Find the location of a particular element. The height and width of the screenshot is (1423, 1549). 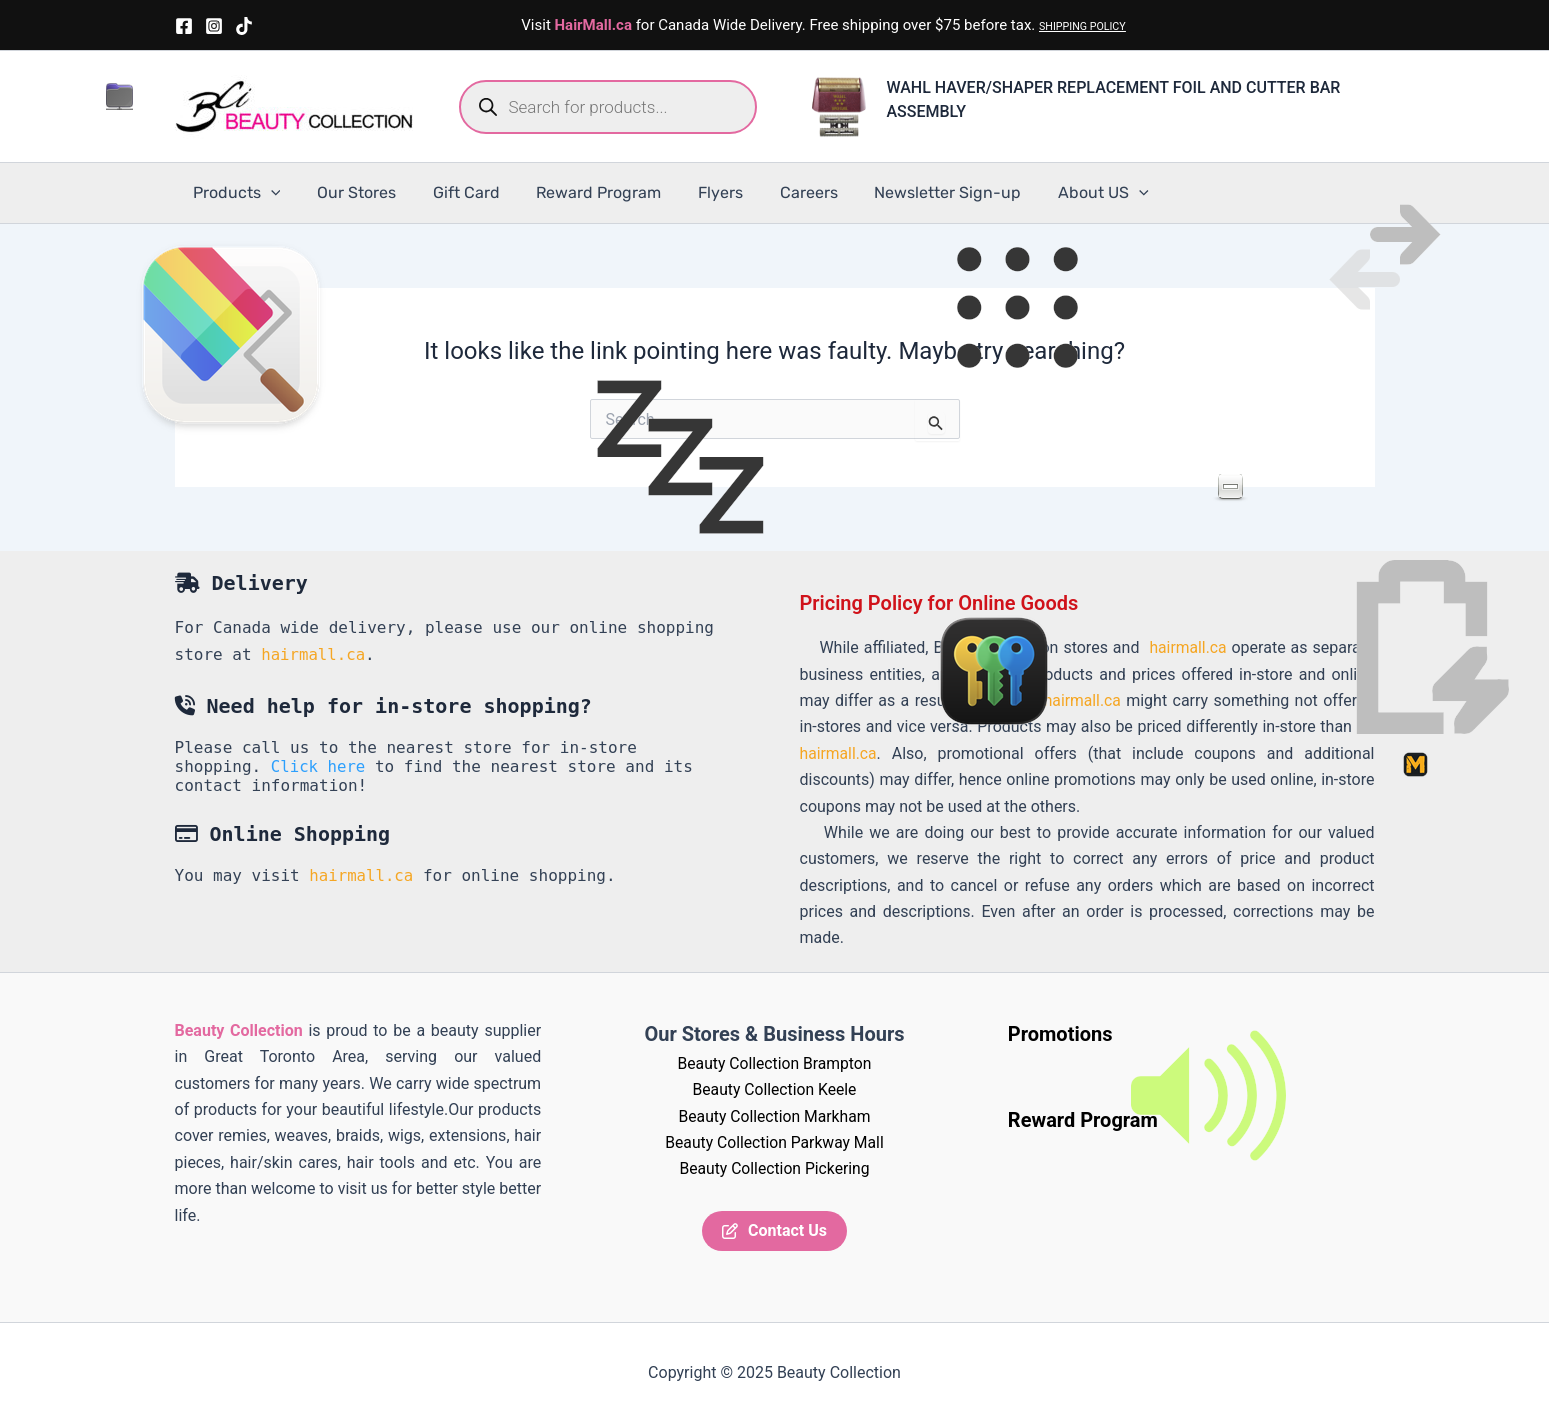

view all applications is located at coordinates (1017, 307).